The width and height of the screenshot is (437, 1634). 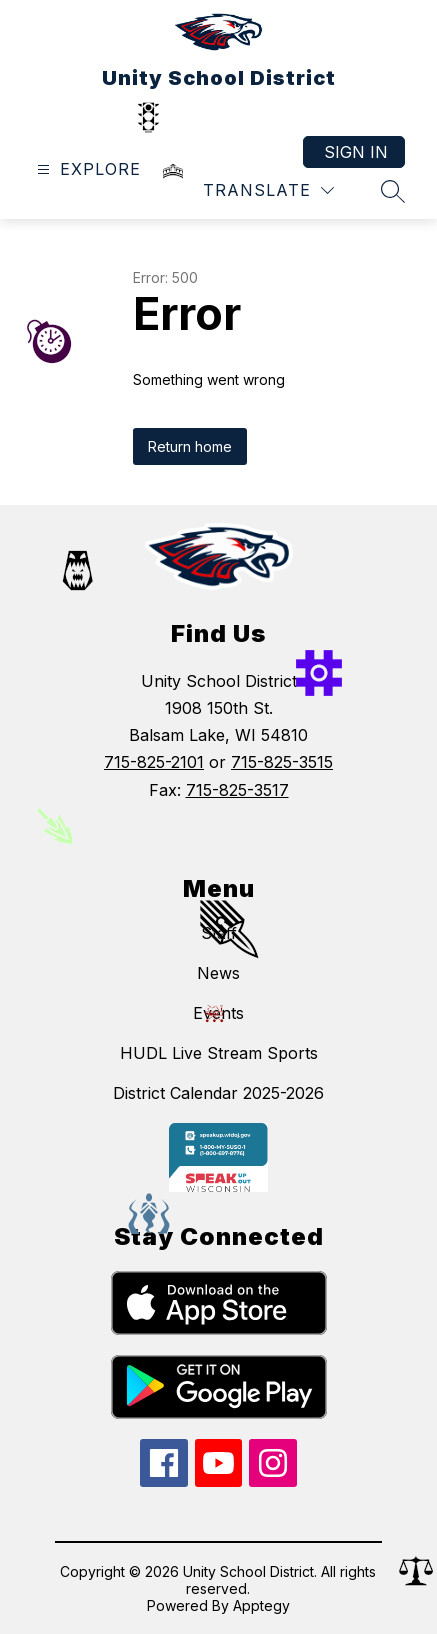 I want to click on access legal or terms of service information, so click(x=416, y=1570).